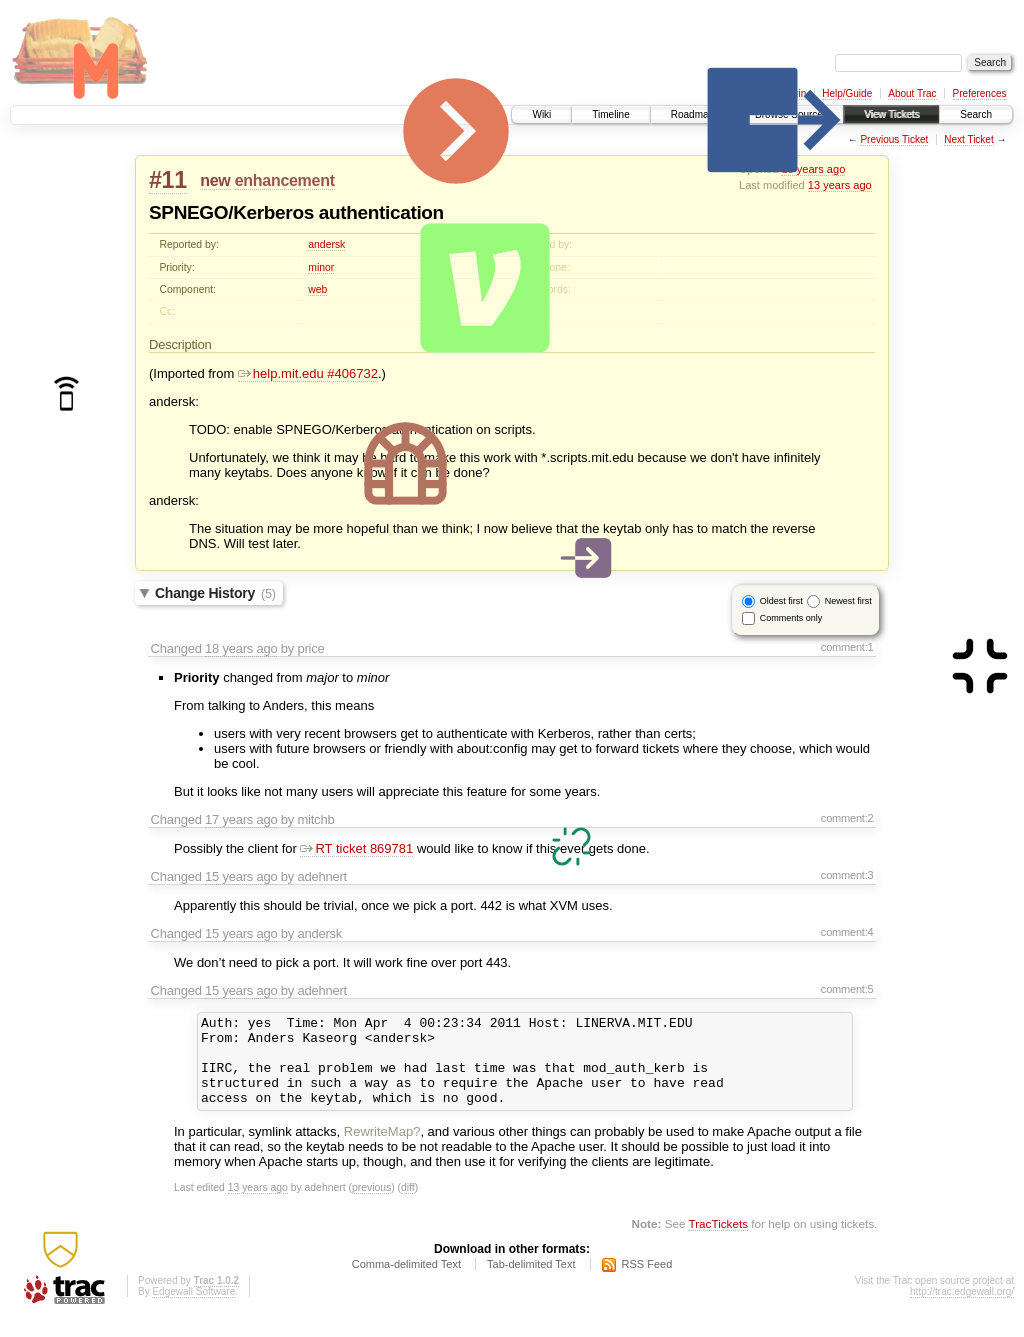 The width and height of the screenshot is (1024, 1337). Describe the element at coordinates (586, 558) in the screenshot. I see `log in or sign in to your account` at that location.